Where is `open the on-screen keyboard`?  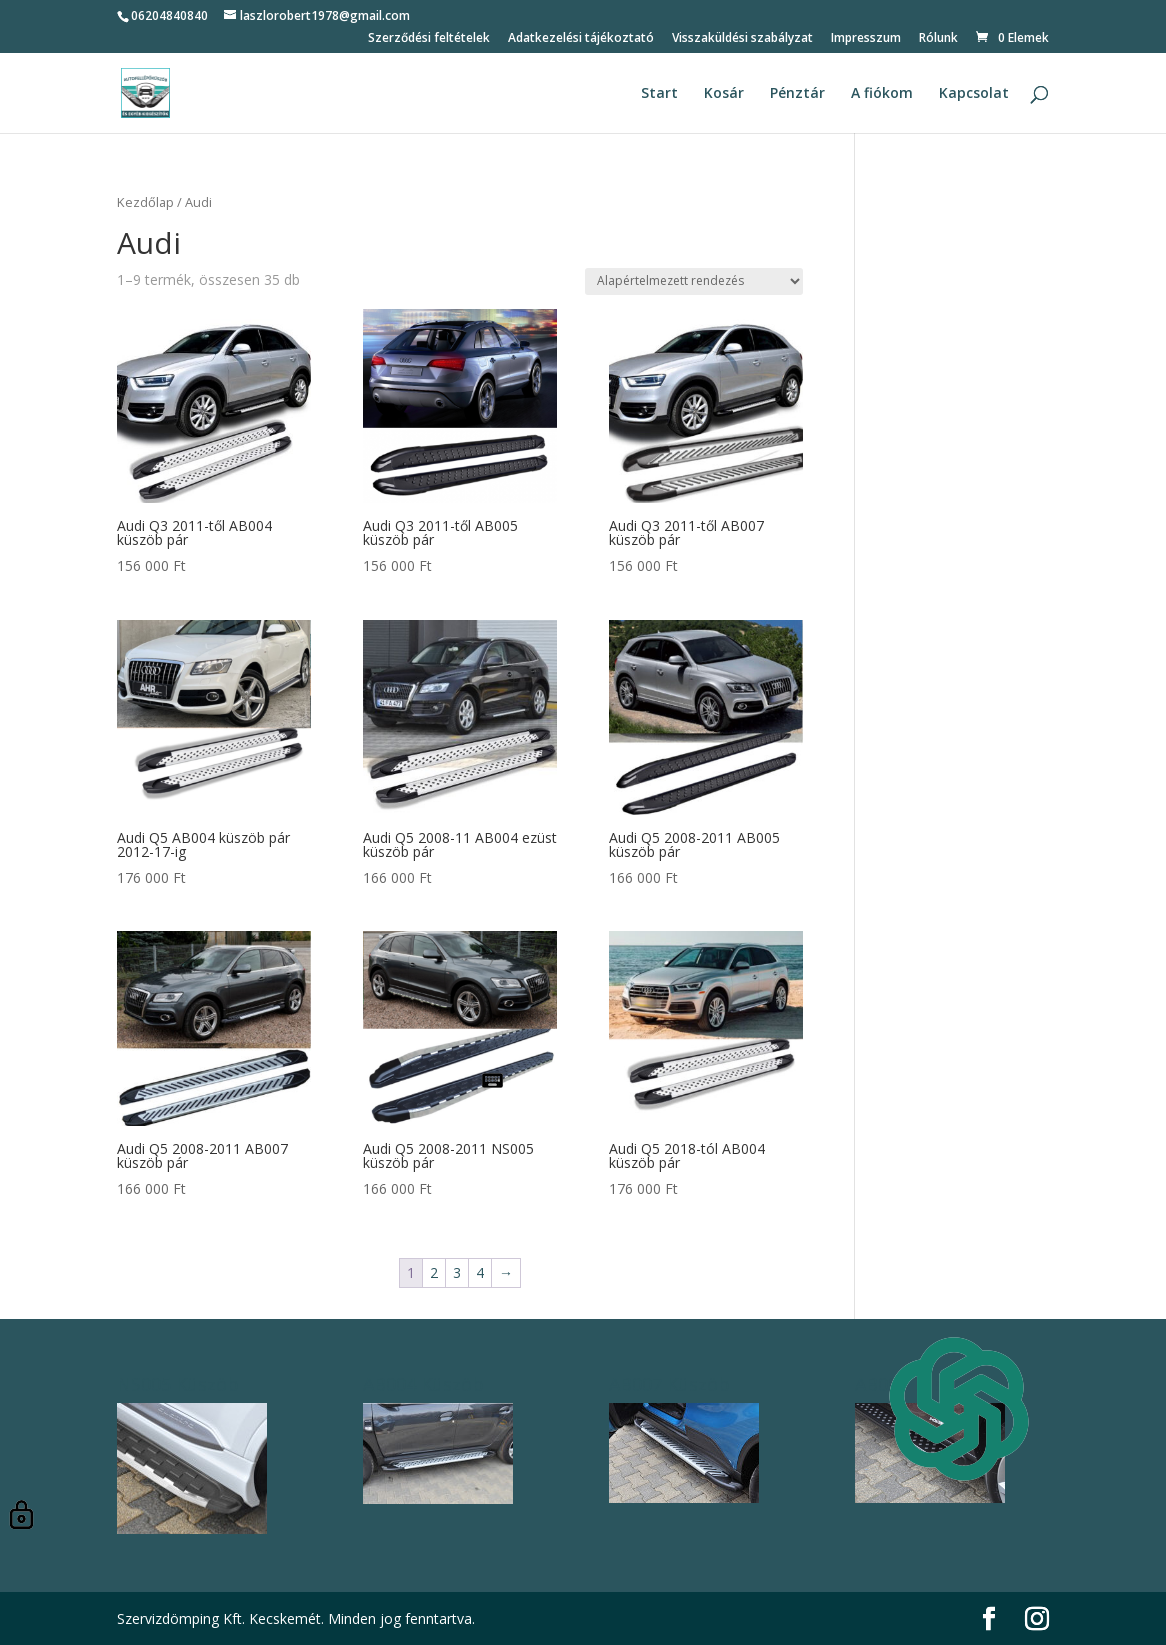
open the on-screen keyboard is located at coordinates (492, 1080).